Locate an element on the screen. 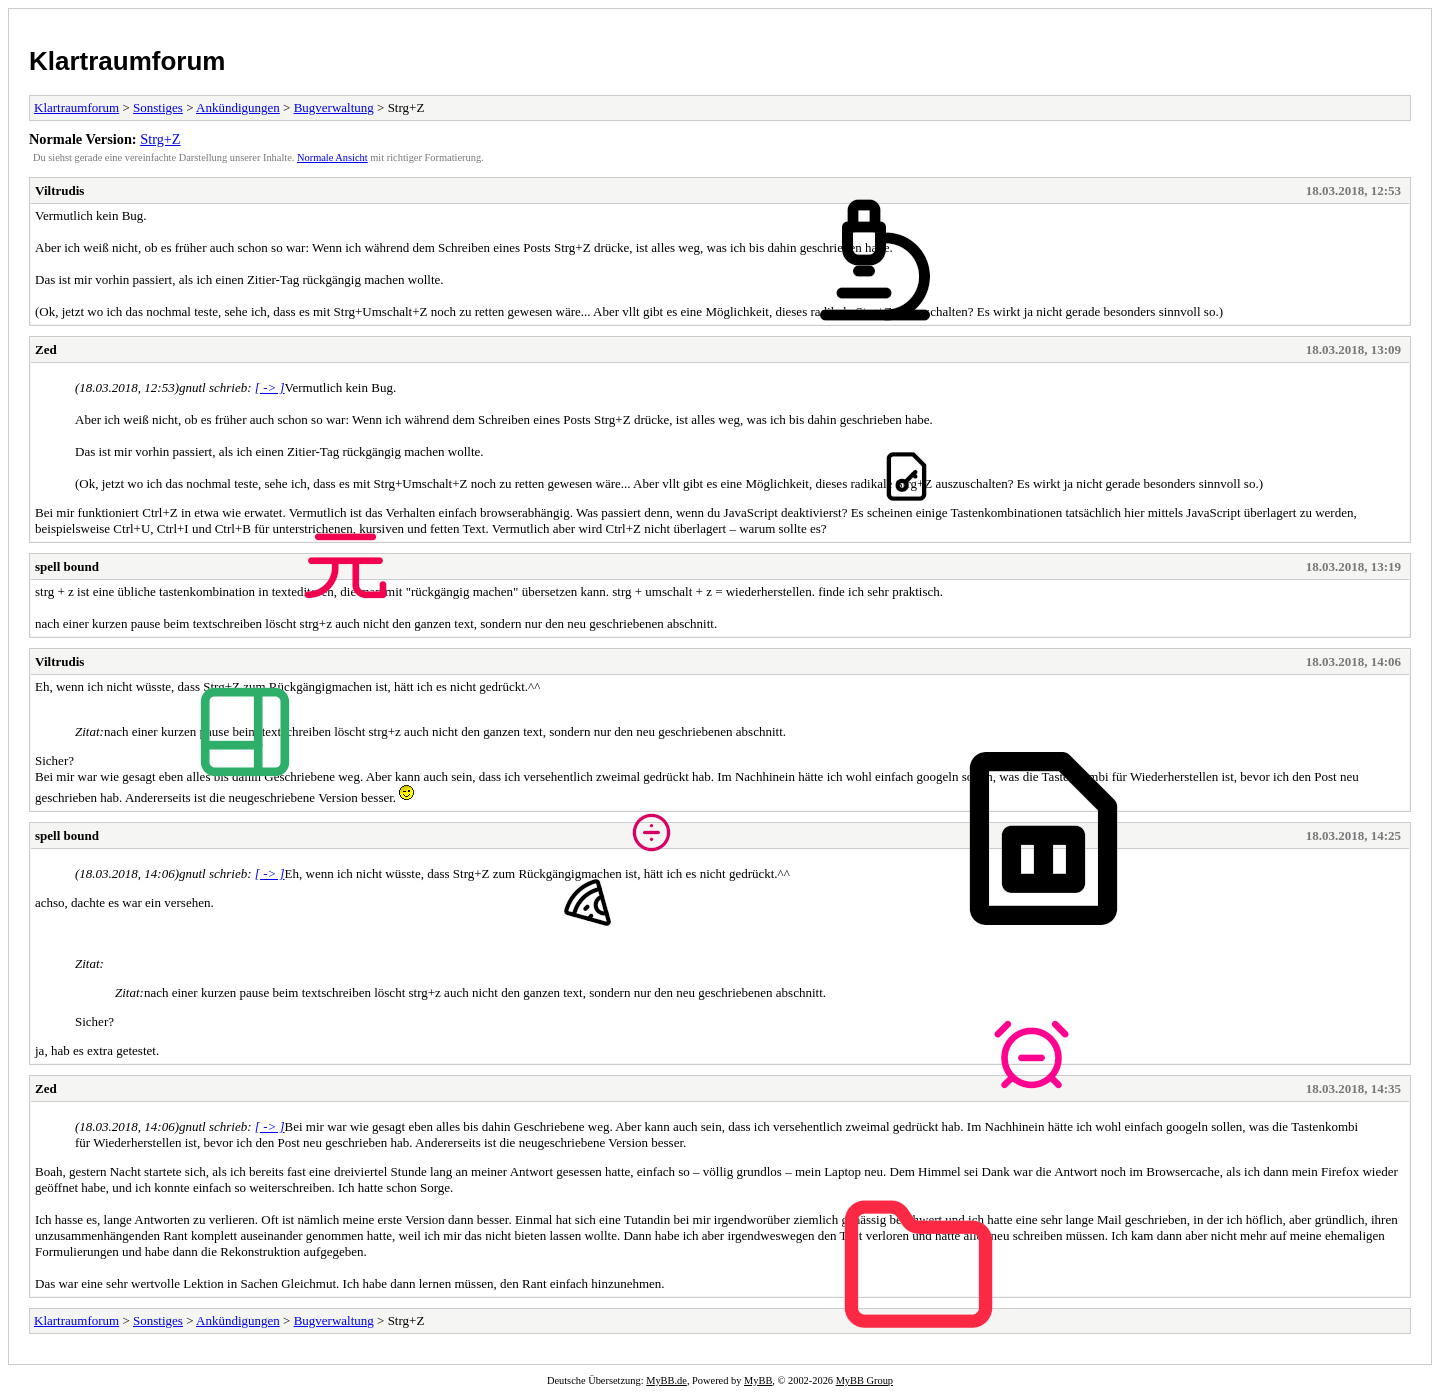 The image size is (1440, 1394). remove or delete an alarm is located at coordinates (1031, 1054).